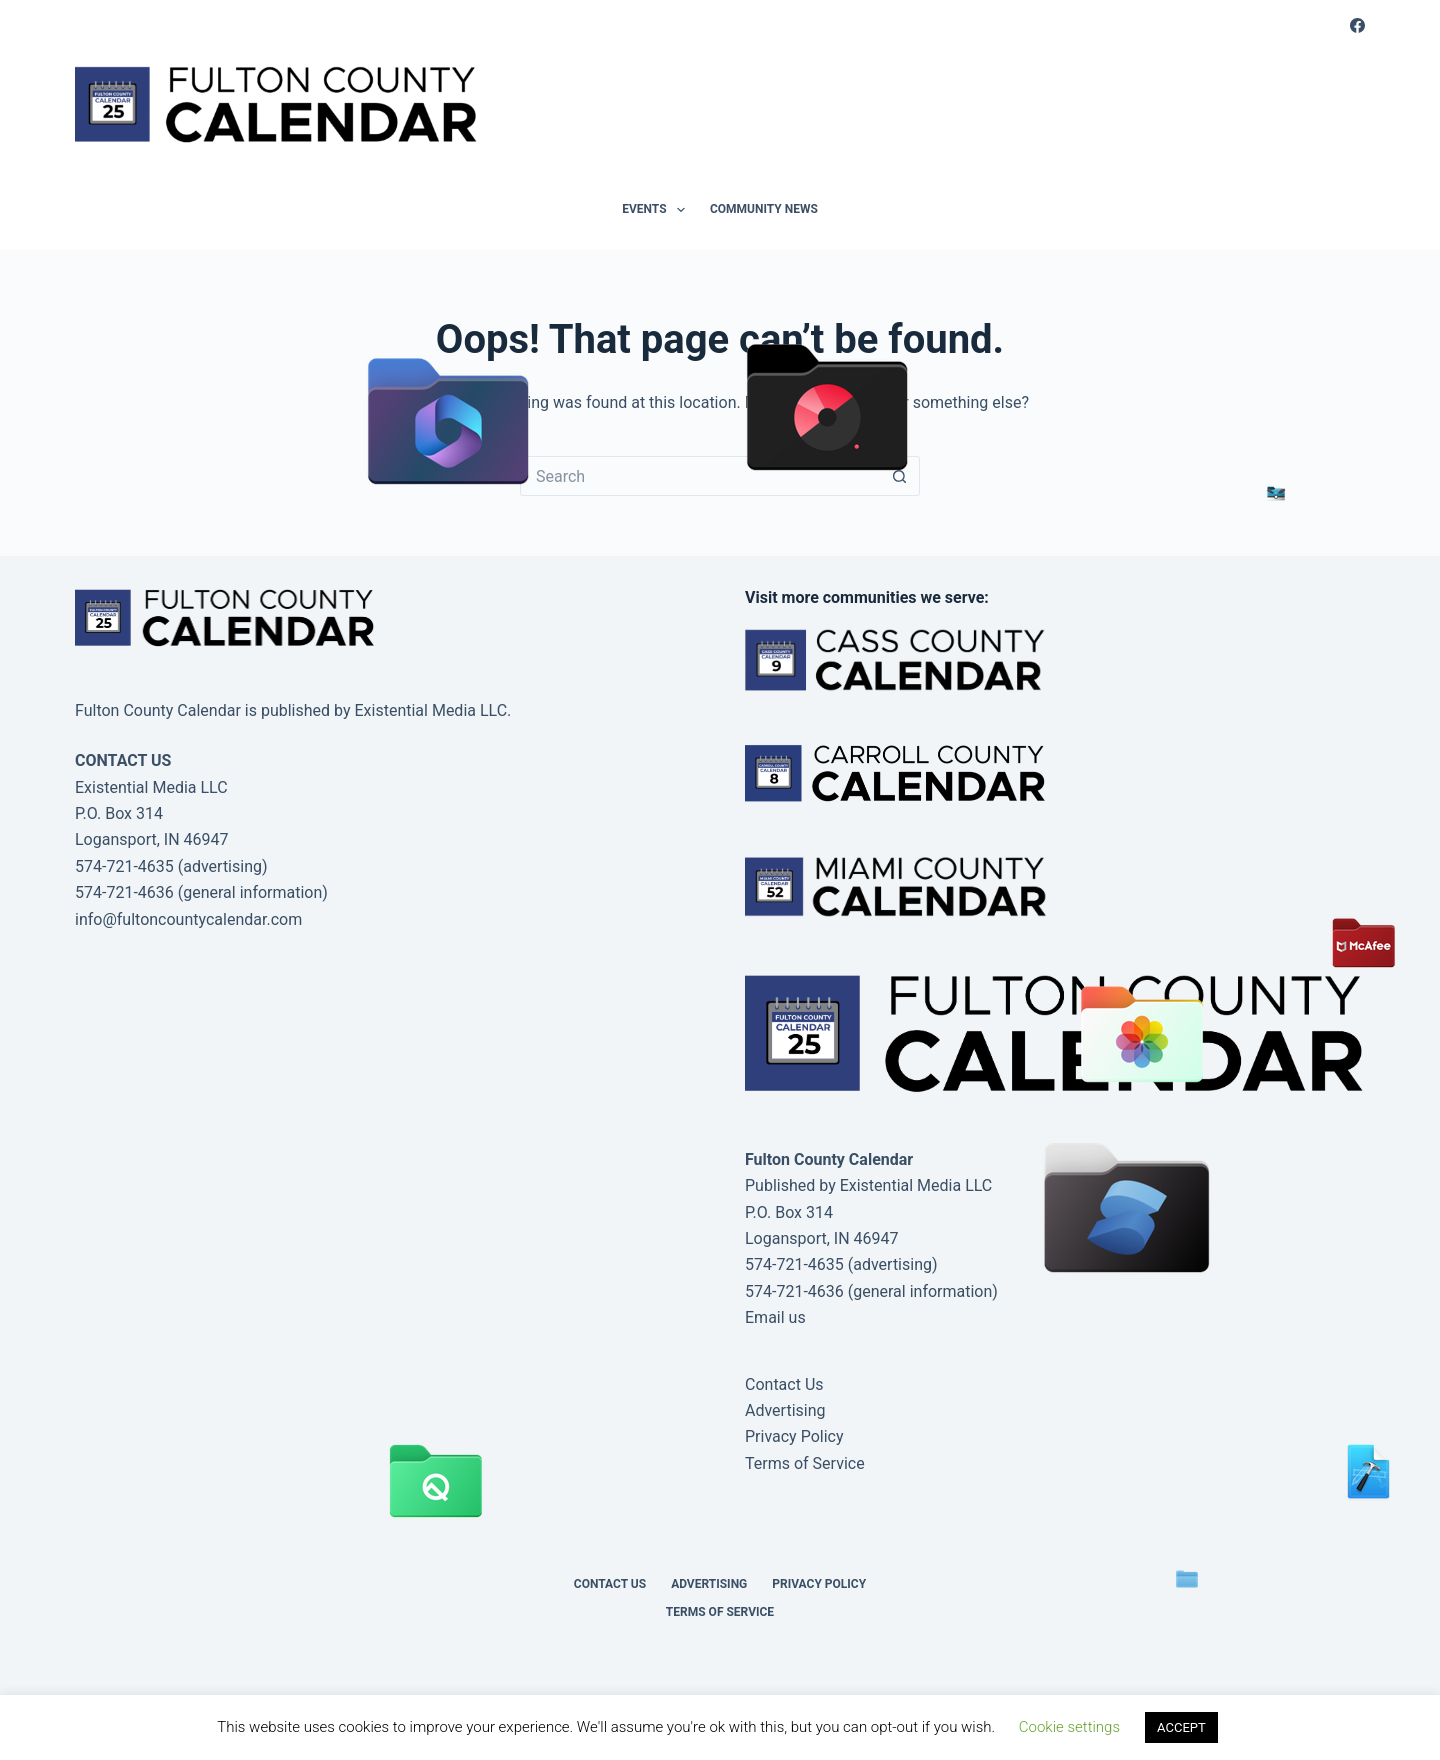 This screenshot has width=1440, height=1760. Describe the element at coordinates (447, 425) in the screenshot. I see `open microsoft 365 files folder` at that location.